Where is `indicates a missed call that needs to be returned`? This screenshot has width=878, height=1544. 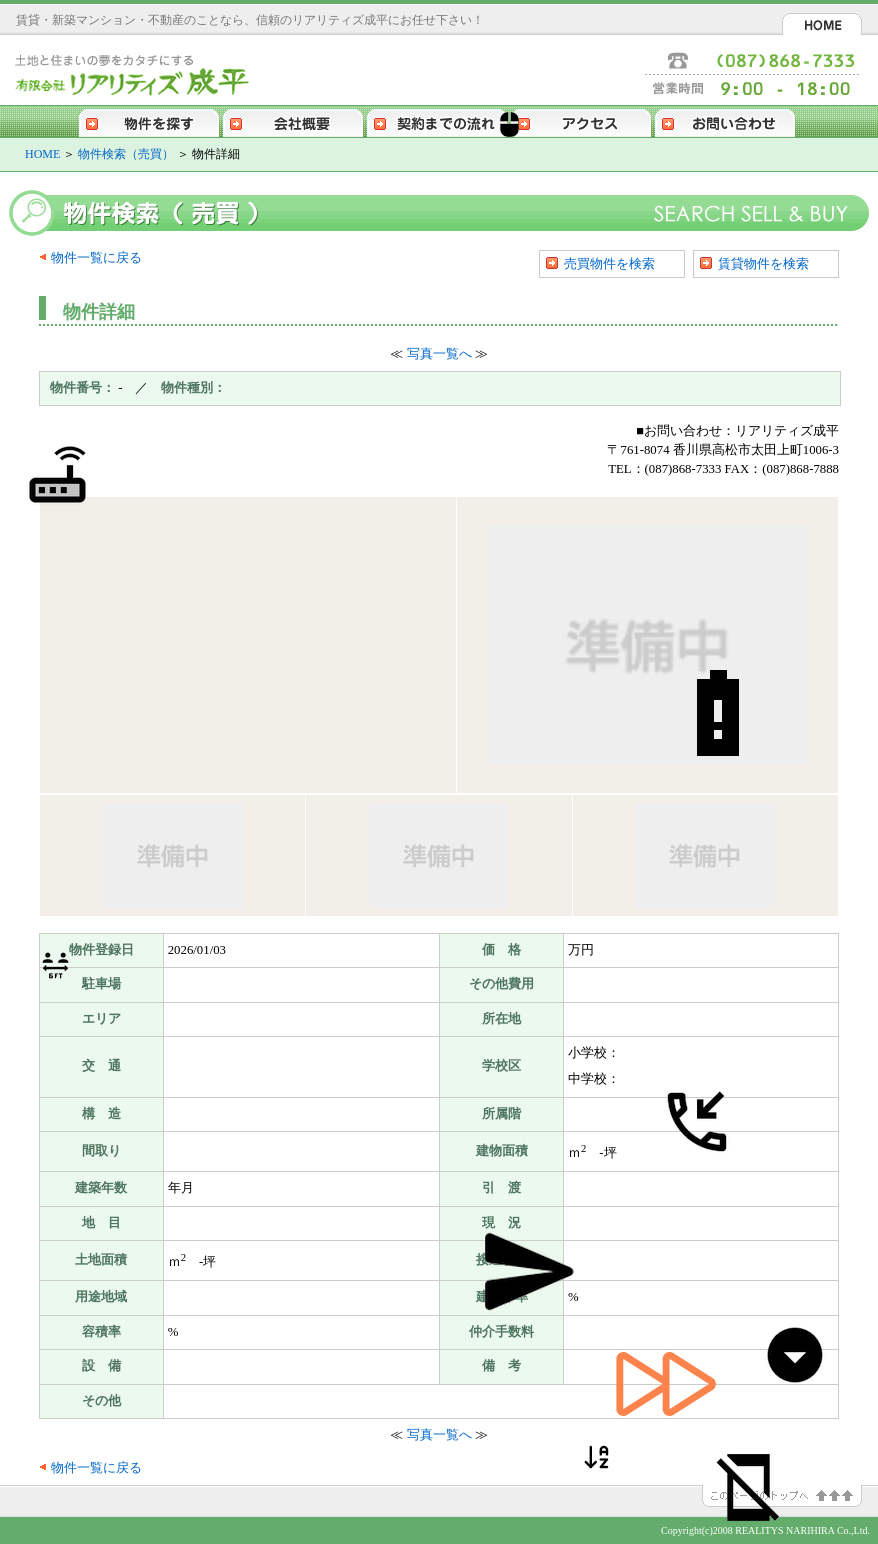 indicates a missed call that needs to be returned is located at coordinates (697, 1122).